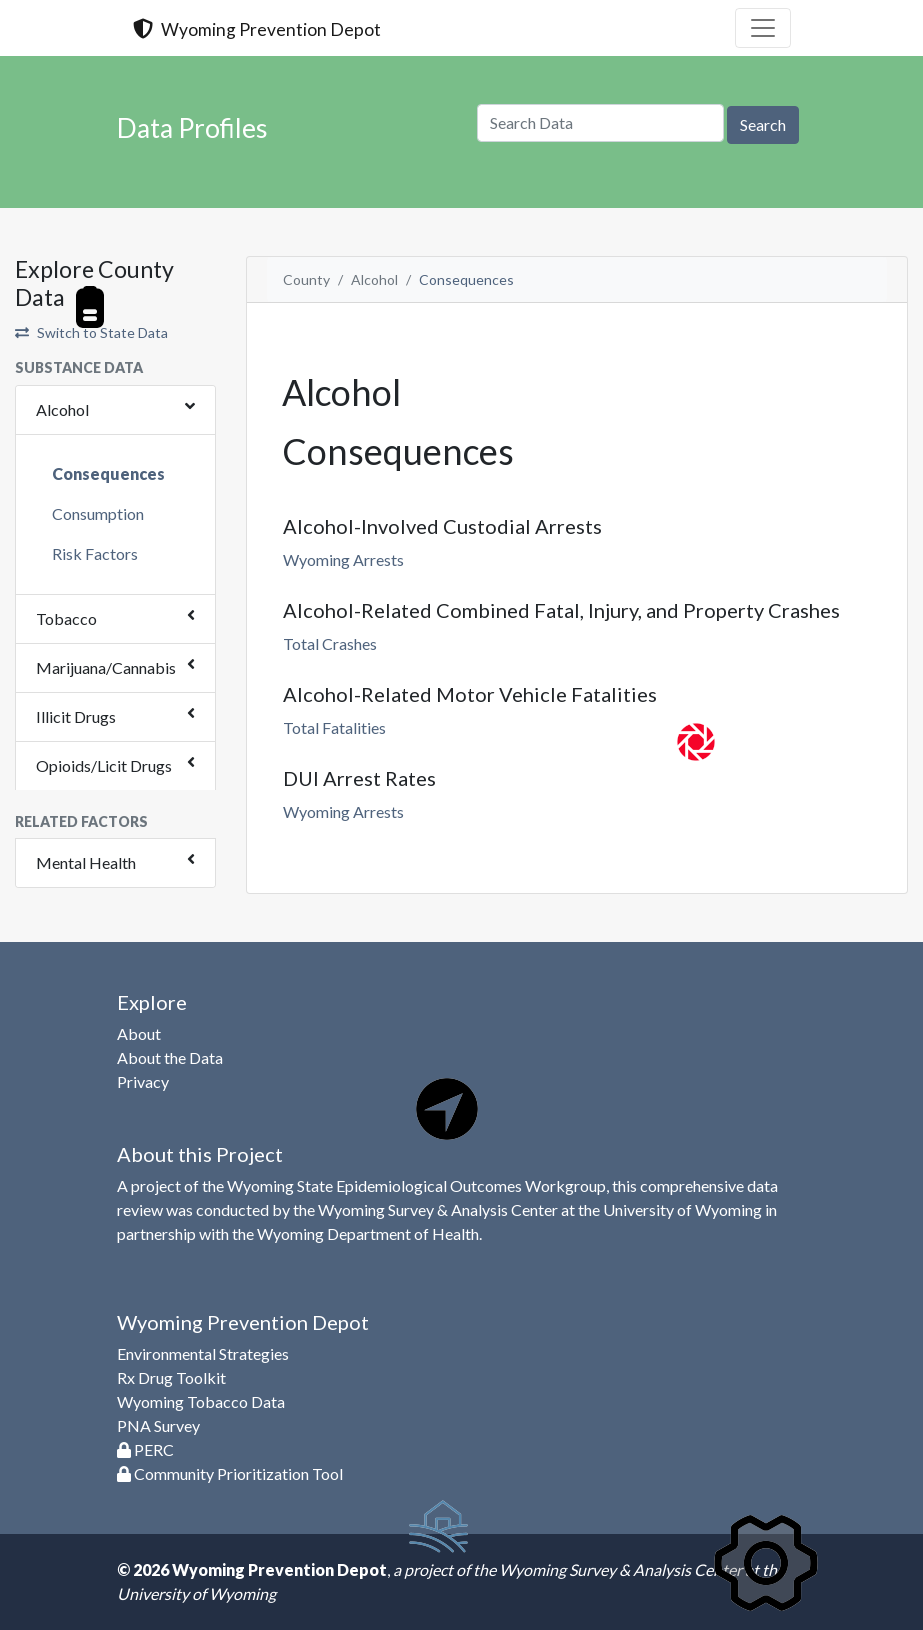 The image size is (923, 1630). I want to click on access settings or preferences, so click(766, 1563).